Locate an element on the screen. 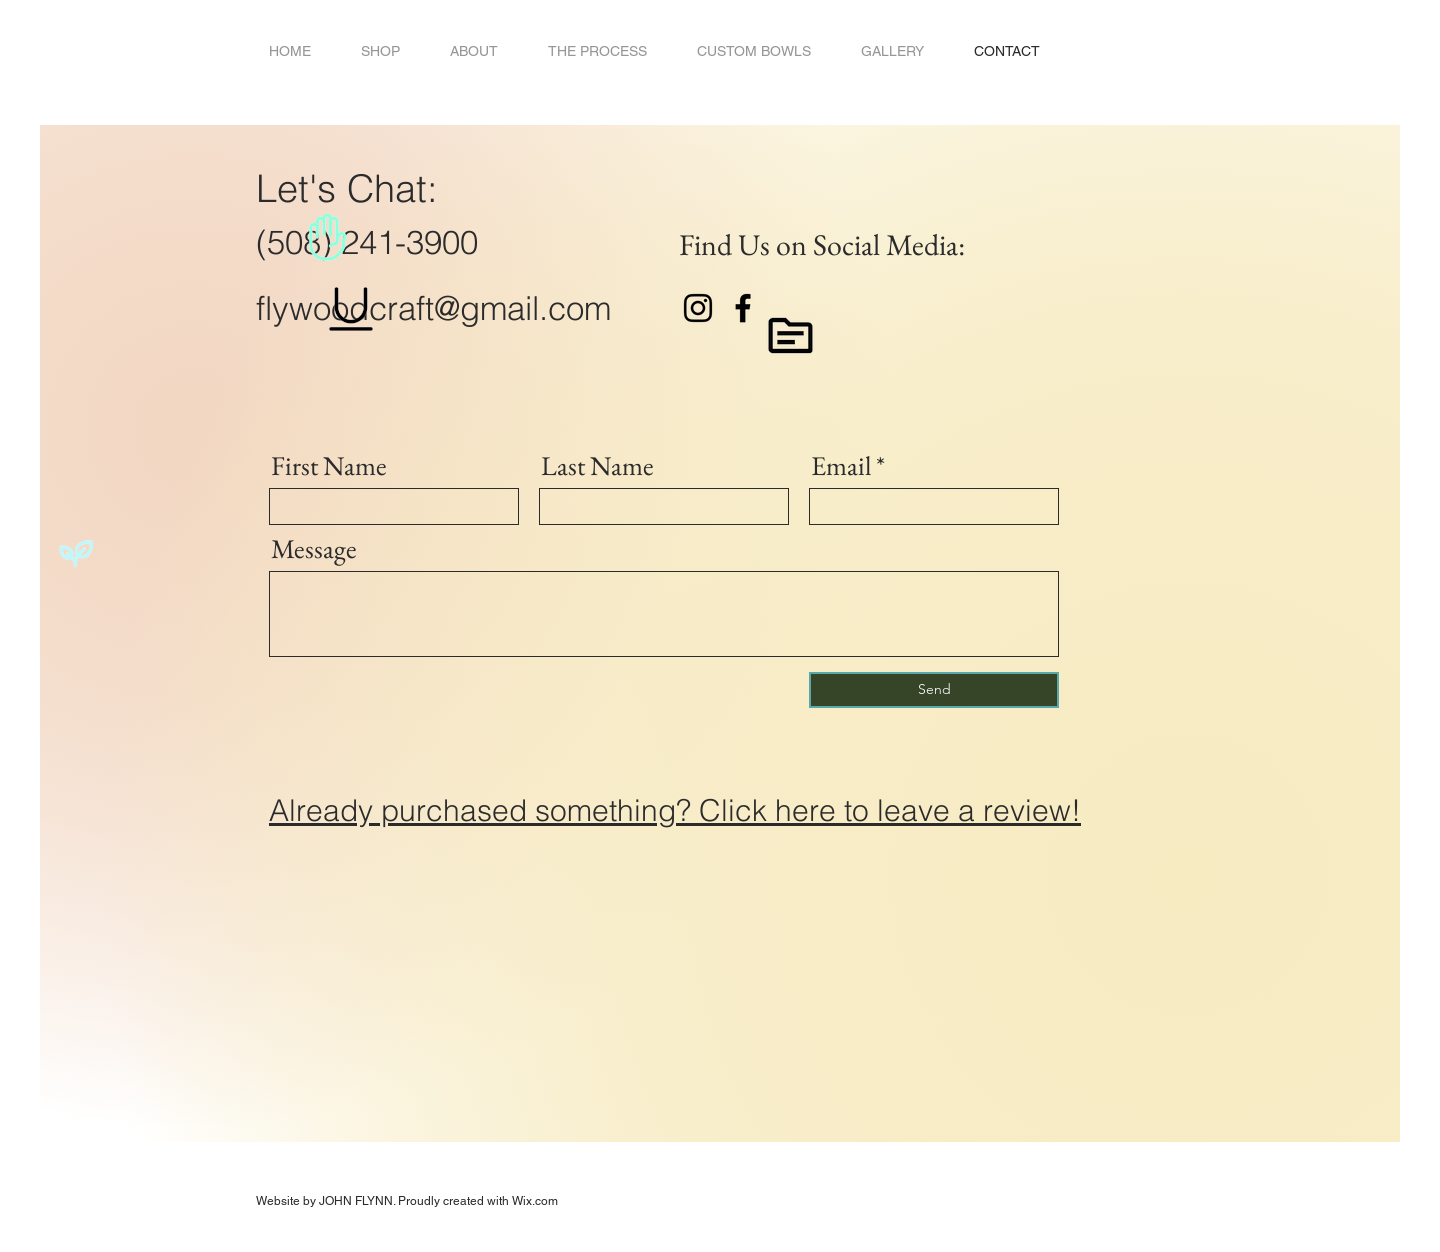  apply underline formatting to selected text is located at coordinates (351, 309).